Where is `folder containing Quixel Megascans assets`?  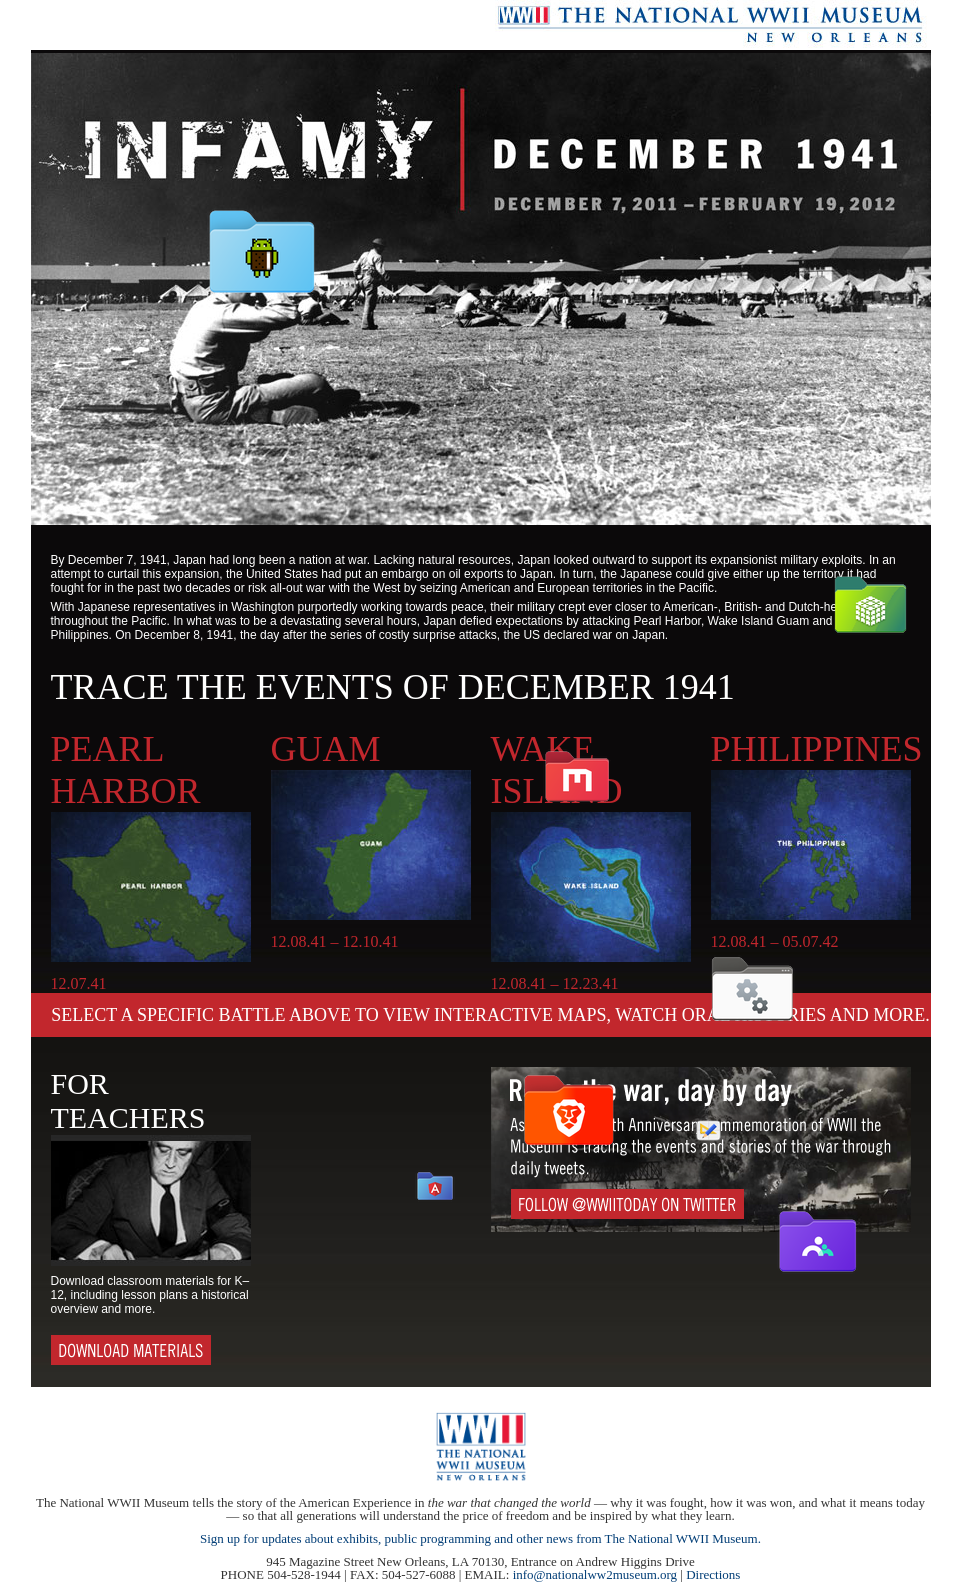
folder containing Quixel Megascans assets is located at coordinates (577, 778).